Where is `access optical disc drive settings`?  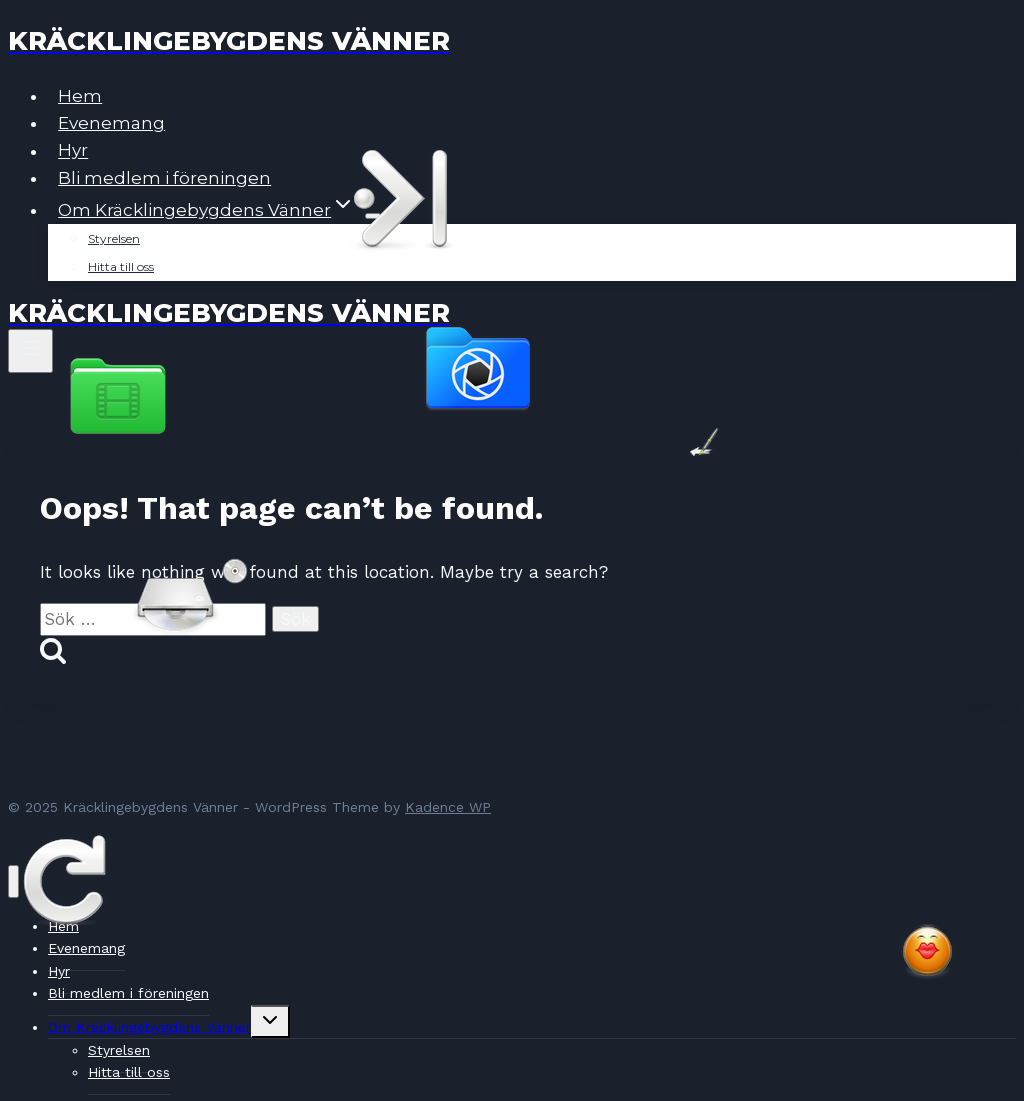
access optical disc drive settings is located at coordinates (175, 601).